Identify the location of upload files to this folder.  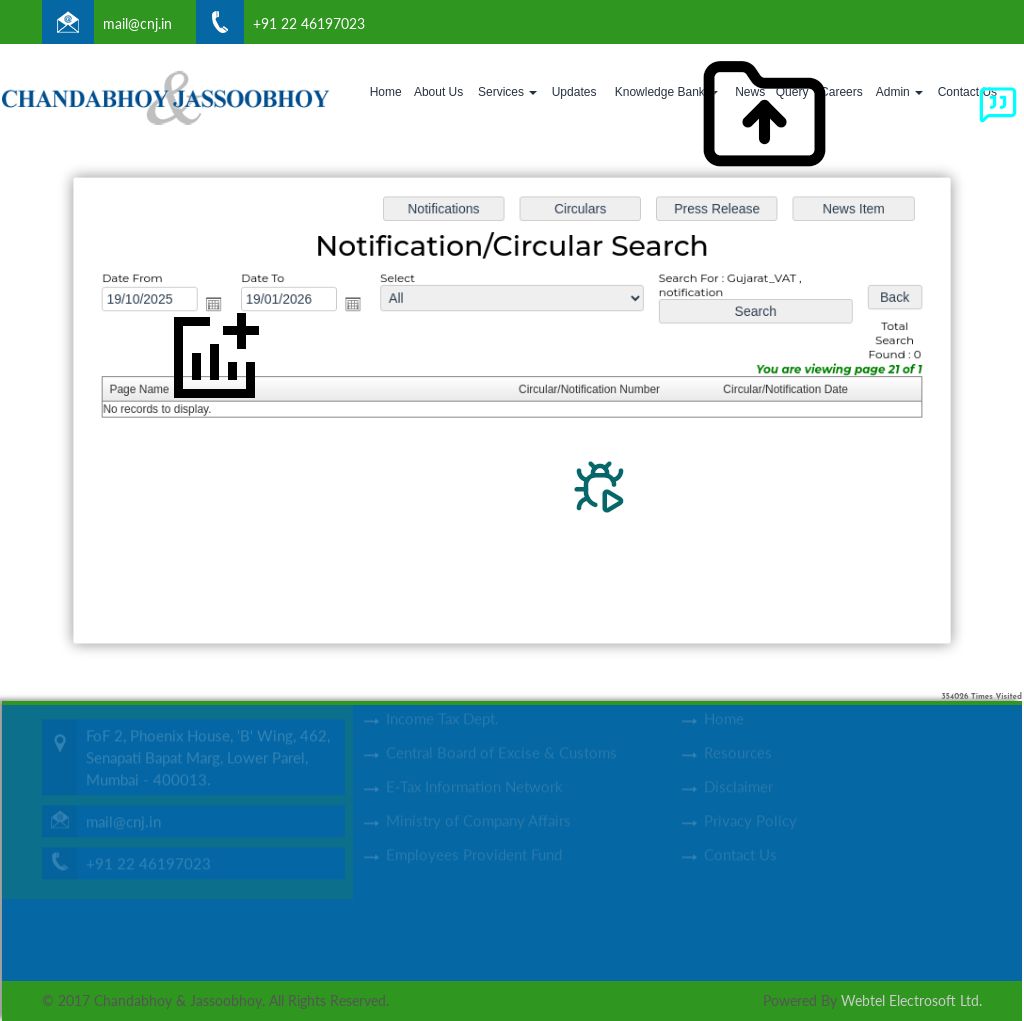
(764, 116).